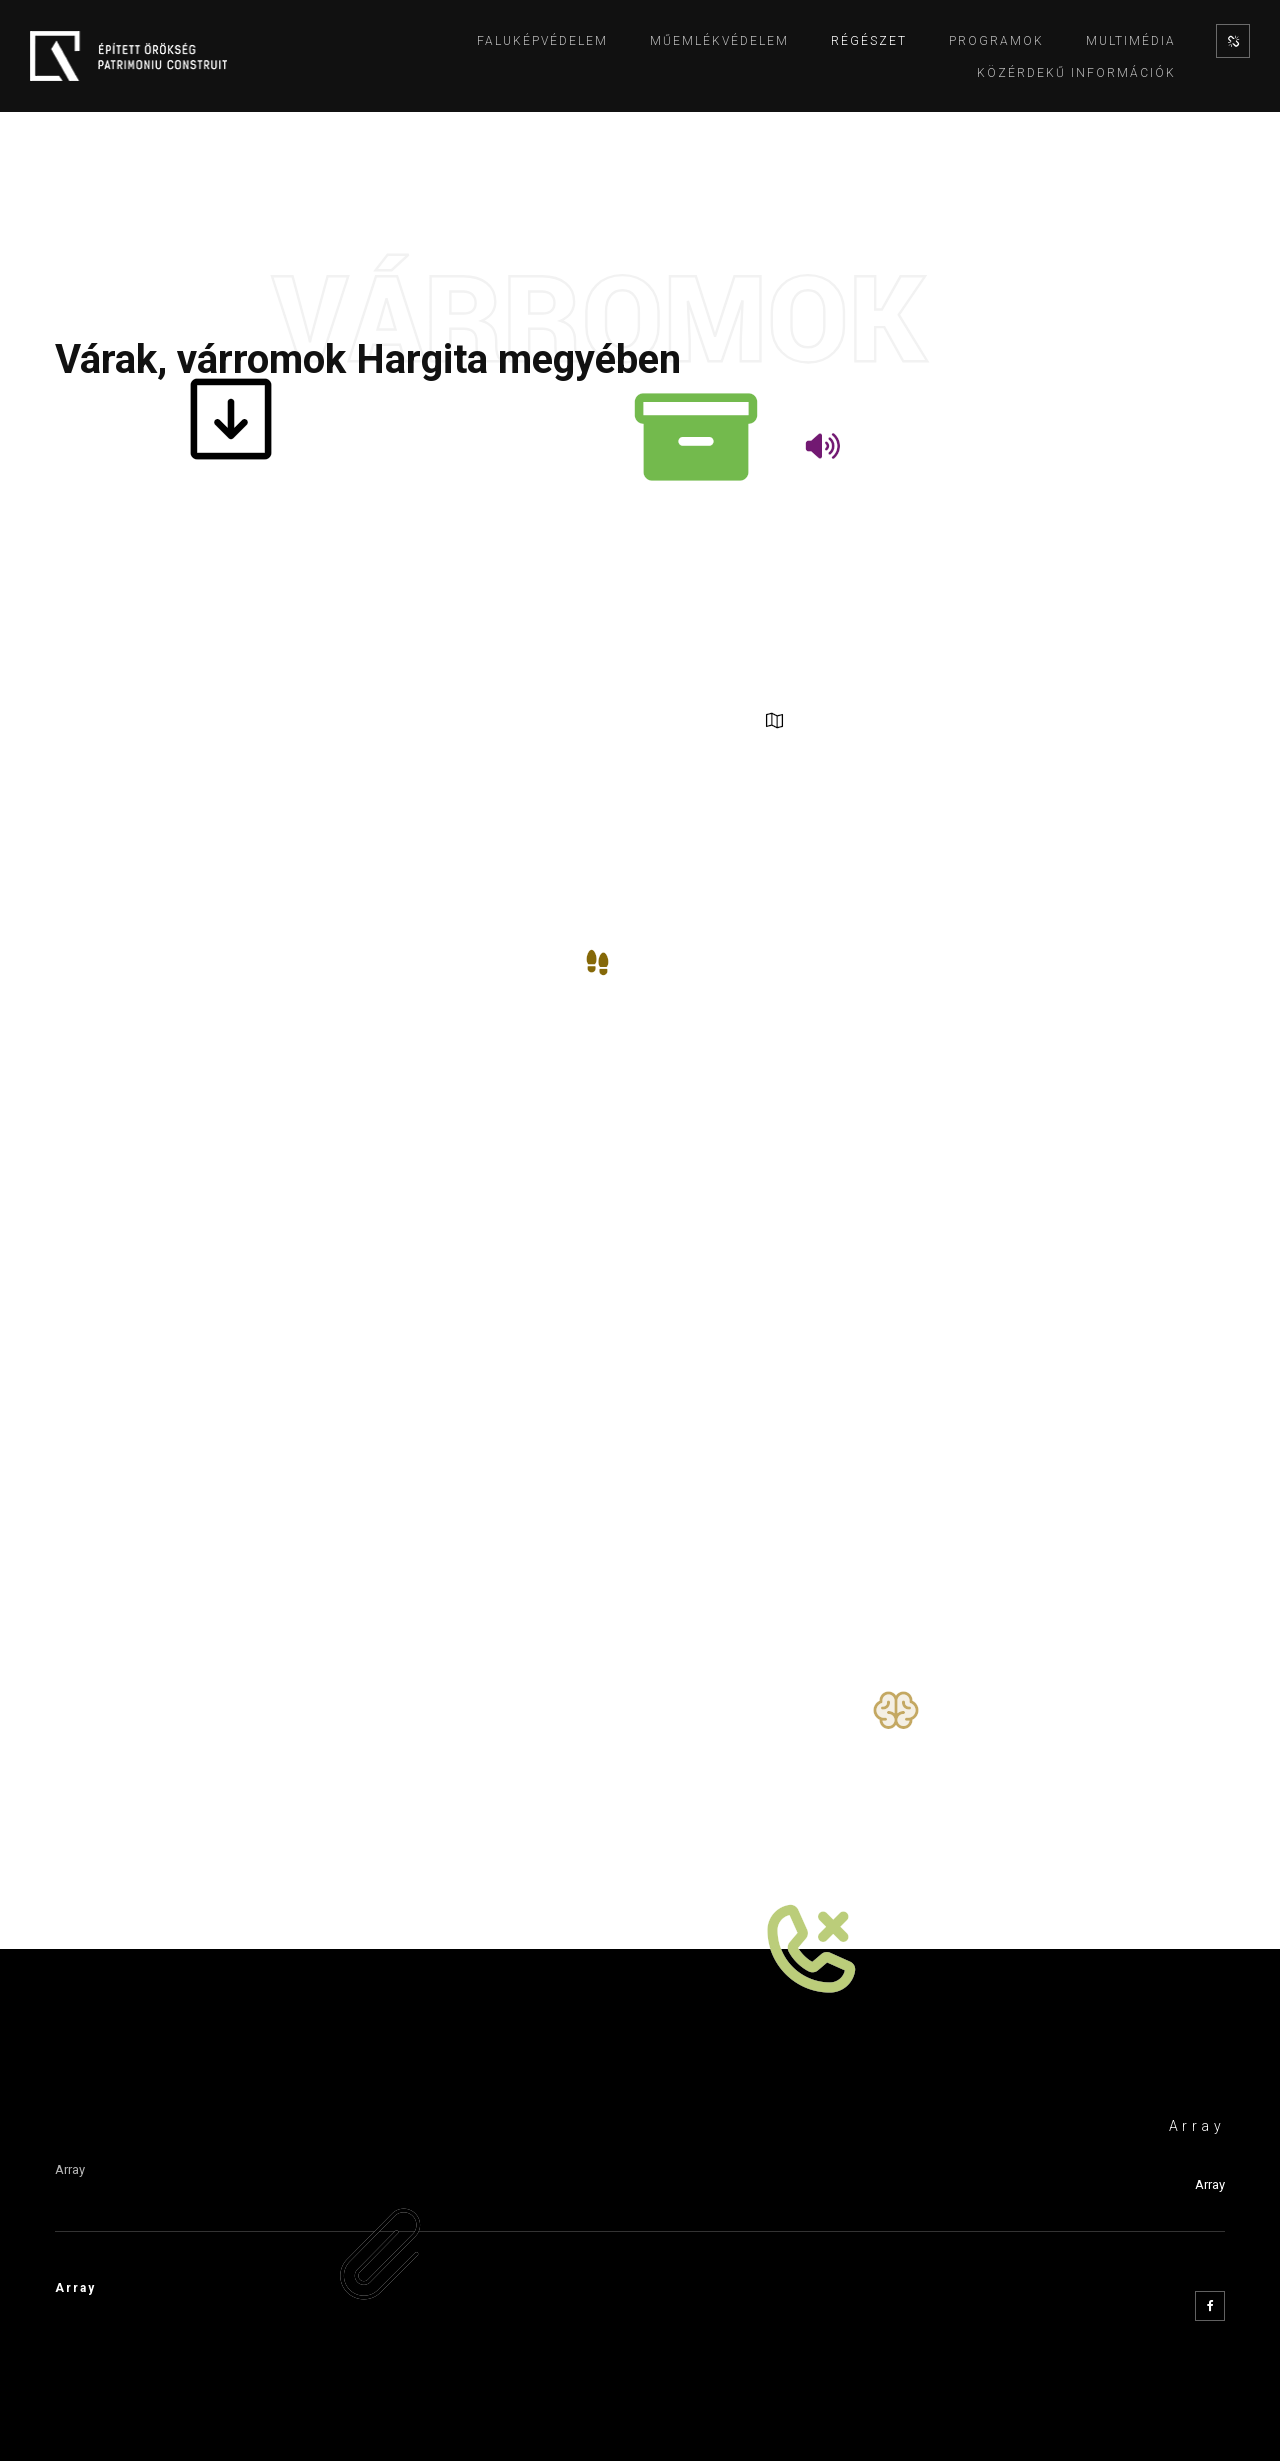  Describe the element at coordinates (813, 1947) in the screenshot. I see `end or reject a phone call` at that location.